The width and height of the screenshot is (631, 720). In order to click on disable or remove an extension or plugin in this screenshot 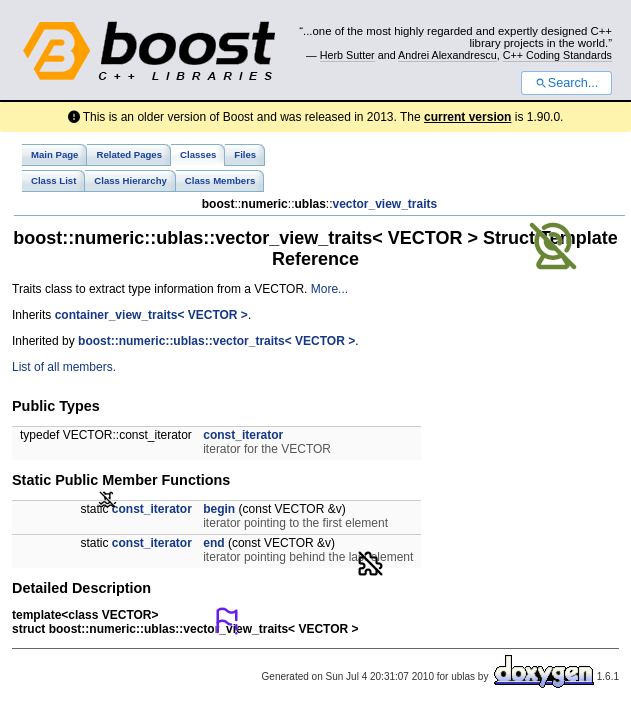, I will do `click(370, 563)`.